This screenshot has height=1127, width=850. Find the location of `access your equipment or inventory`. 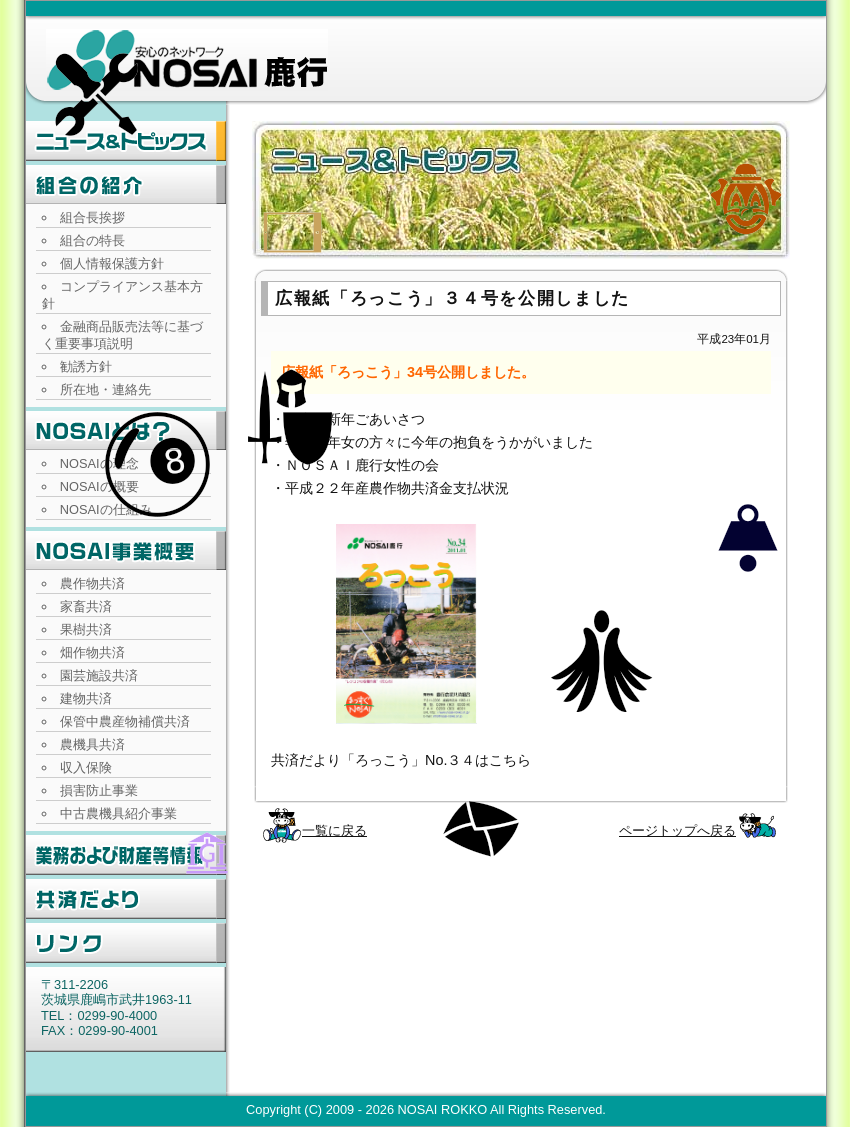

access your equipment or inventory is located at coordinates (290, 418).